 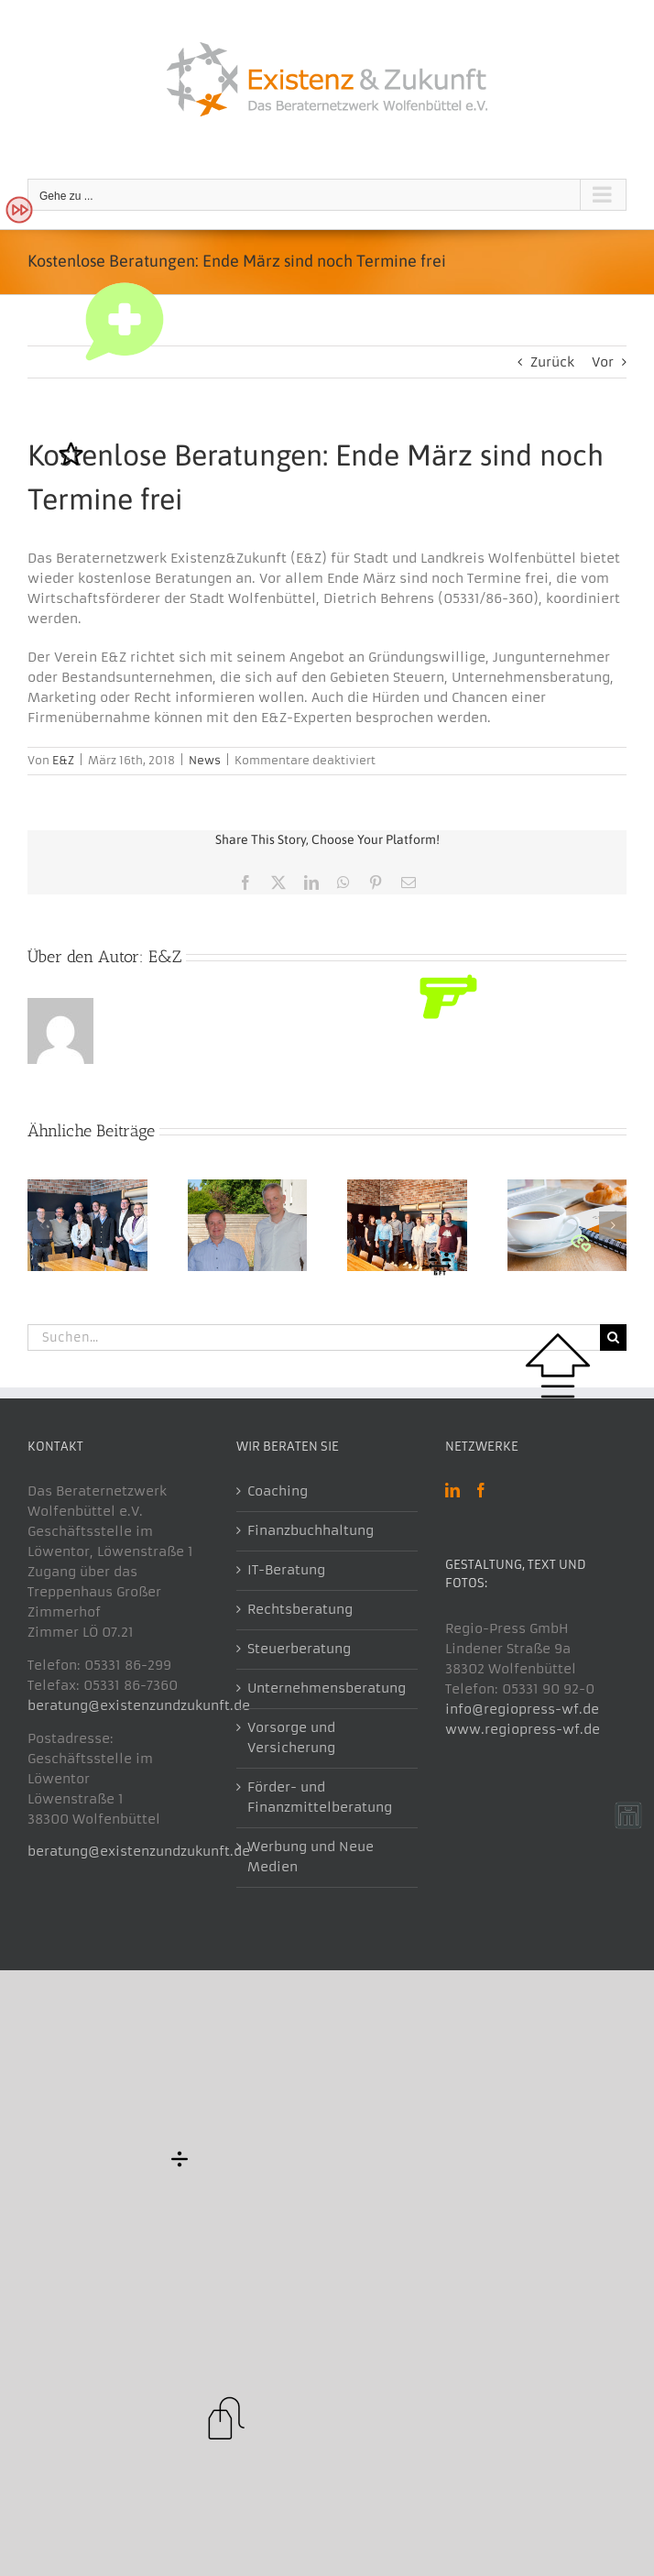 I want to click on perform division operation, so click(x=180, y=2159).